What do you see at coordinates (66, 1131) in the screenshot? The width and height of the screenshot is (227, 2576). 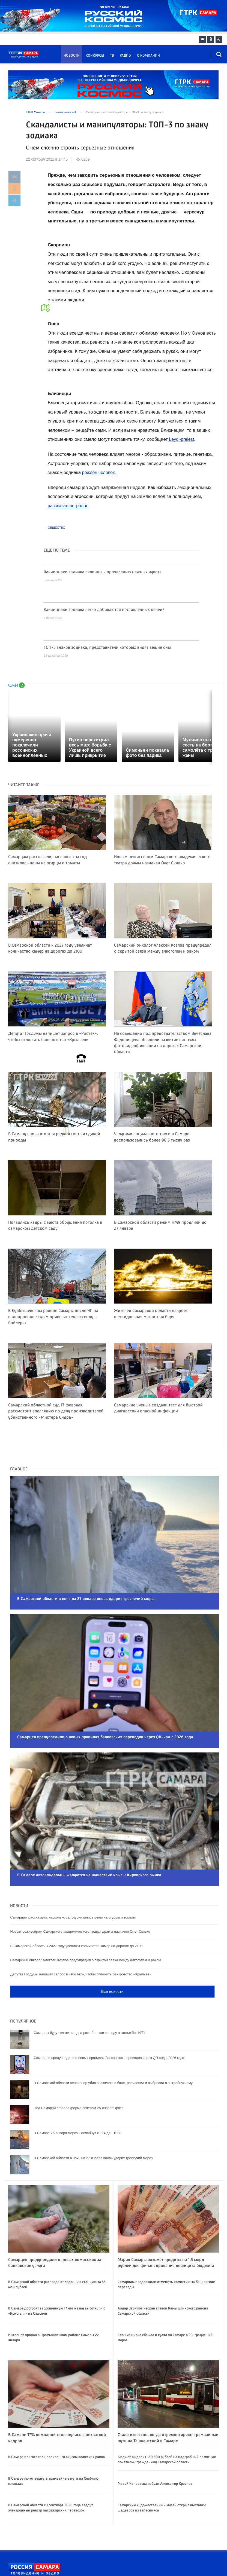 I see `switch to column view layout` at bounding box center [66, 1131].